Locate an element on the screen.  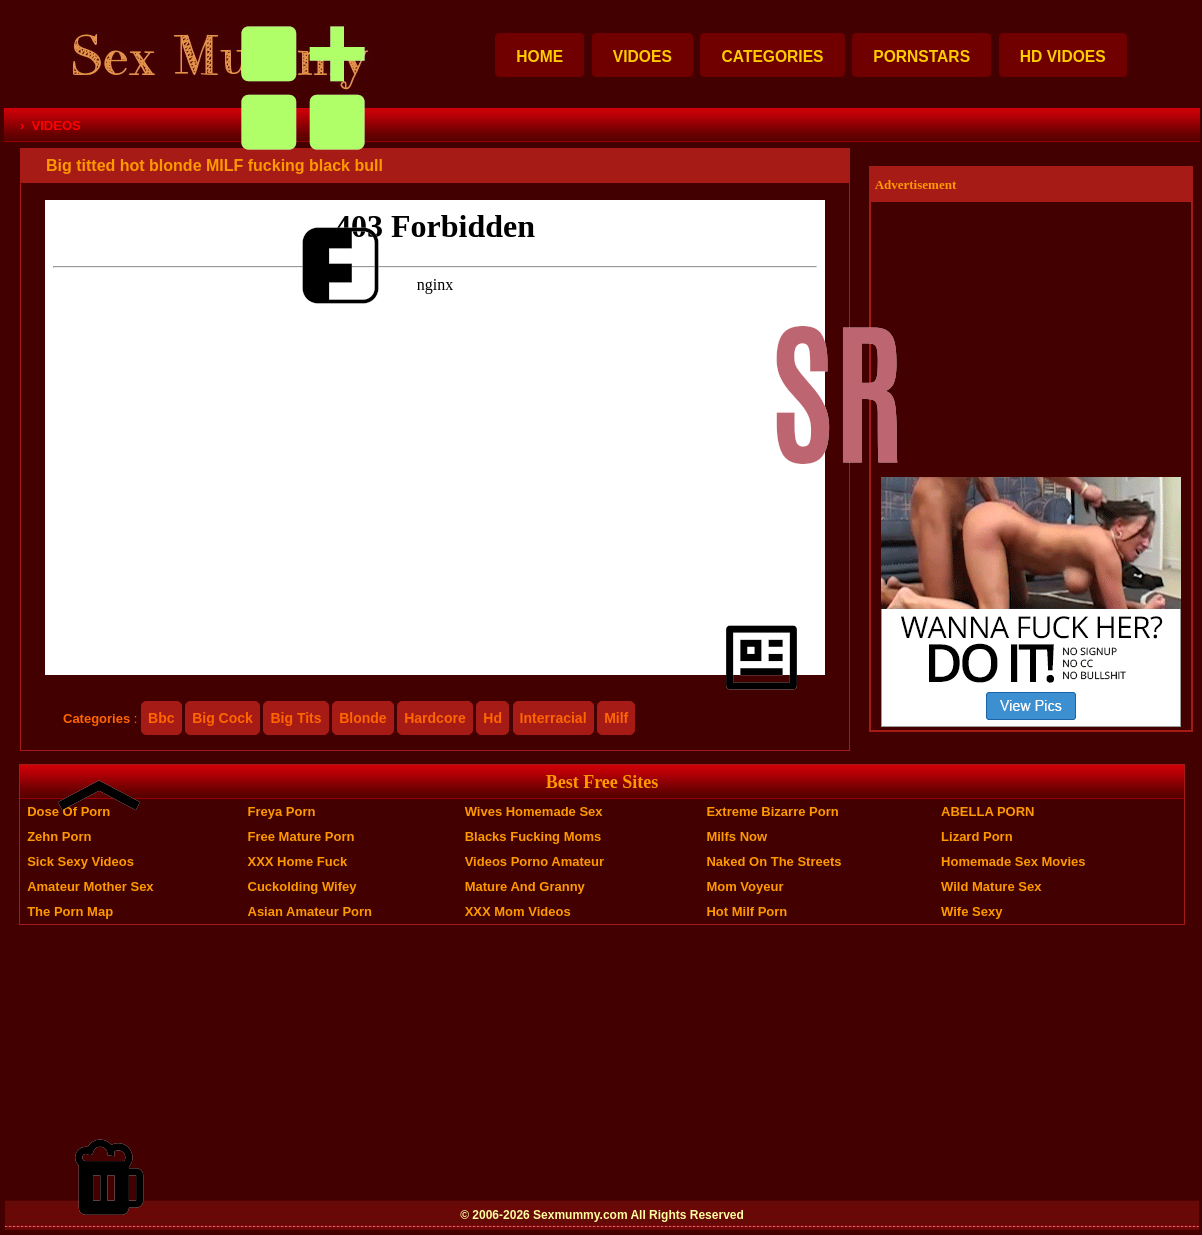
browse nearby bars or breweries is located at coordinates (111, 1179).